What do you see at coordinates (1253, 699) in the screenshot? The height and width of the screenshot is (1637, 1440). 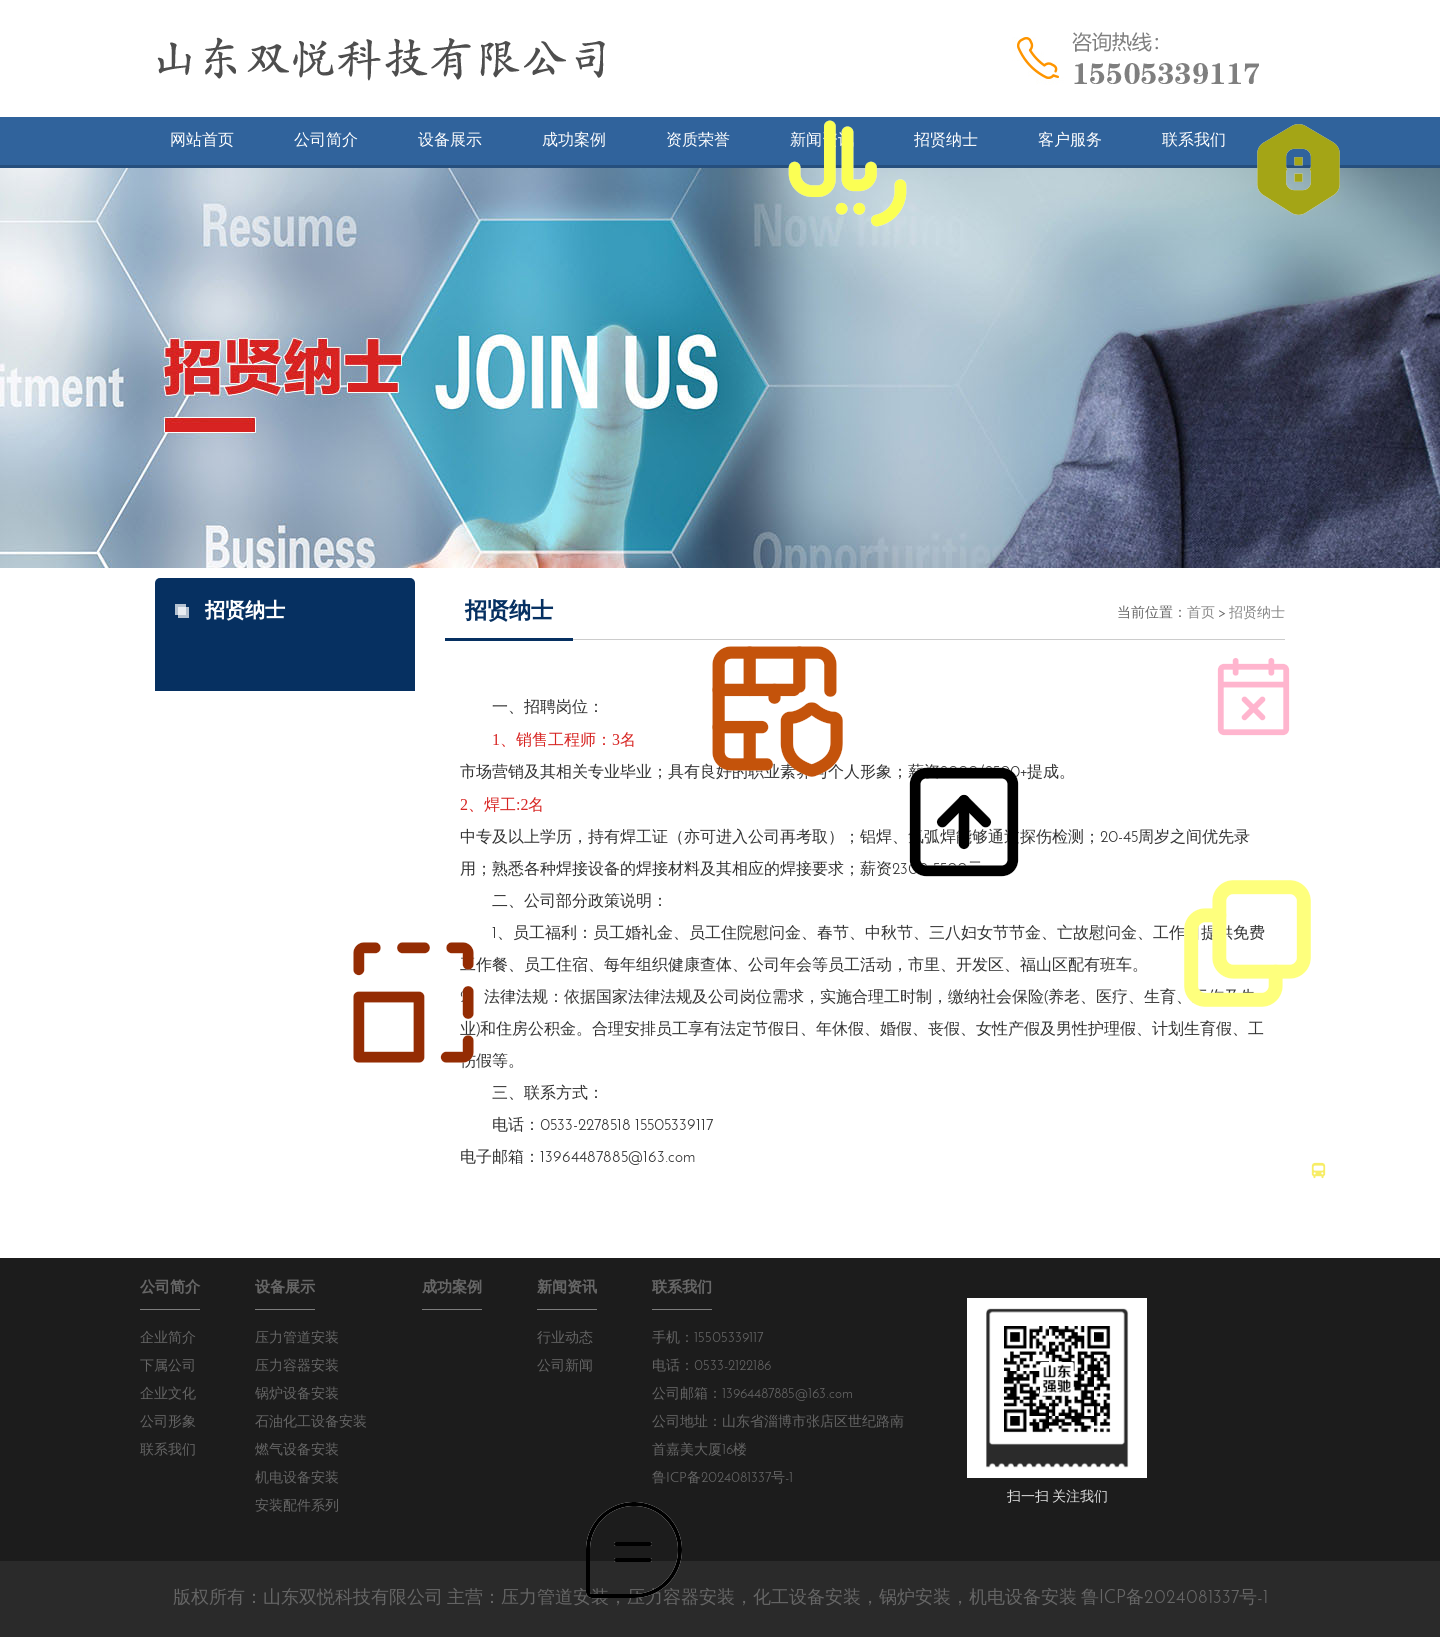 I see `cancel or delete a scheduled event` at bounding box center [1253, 699].